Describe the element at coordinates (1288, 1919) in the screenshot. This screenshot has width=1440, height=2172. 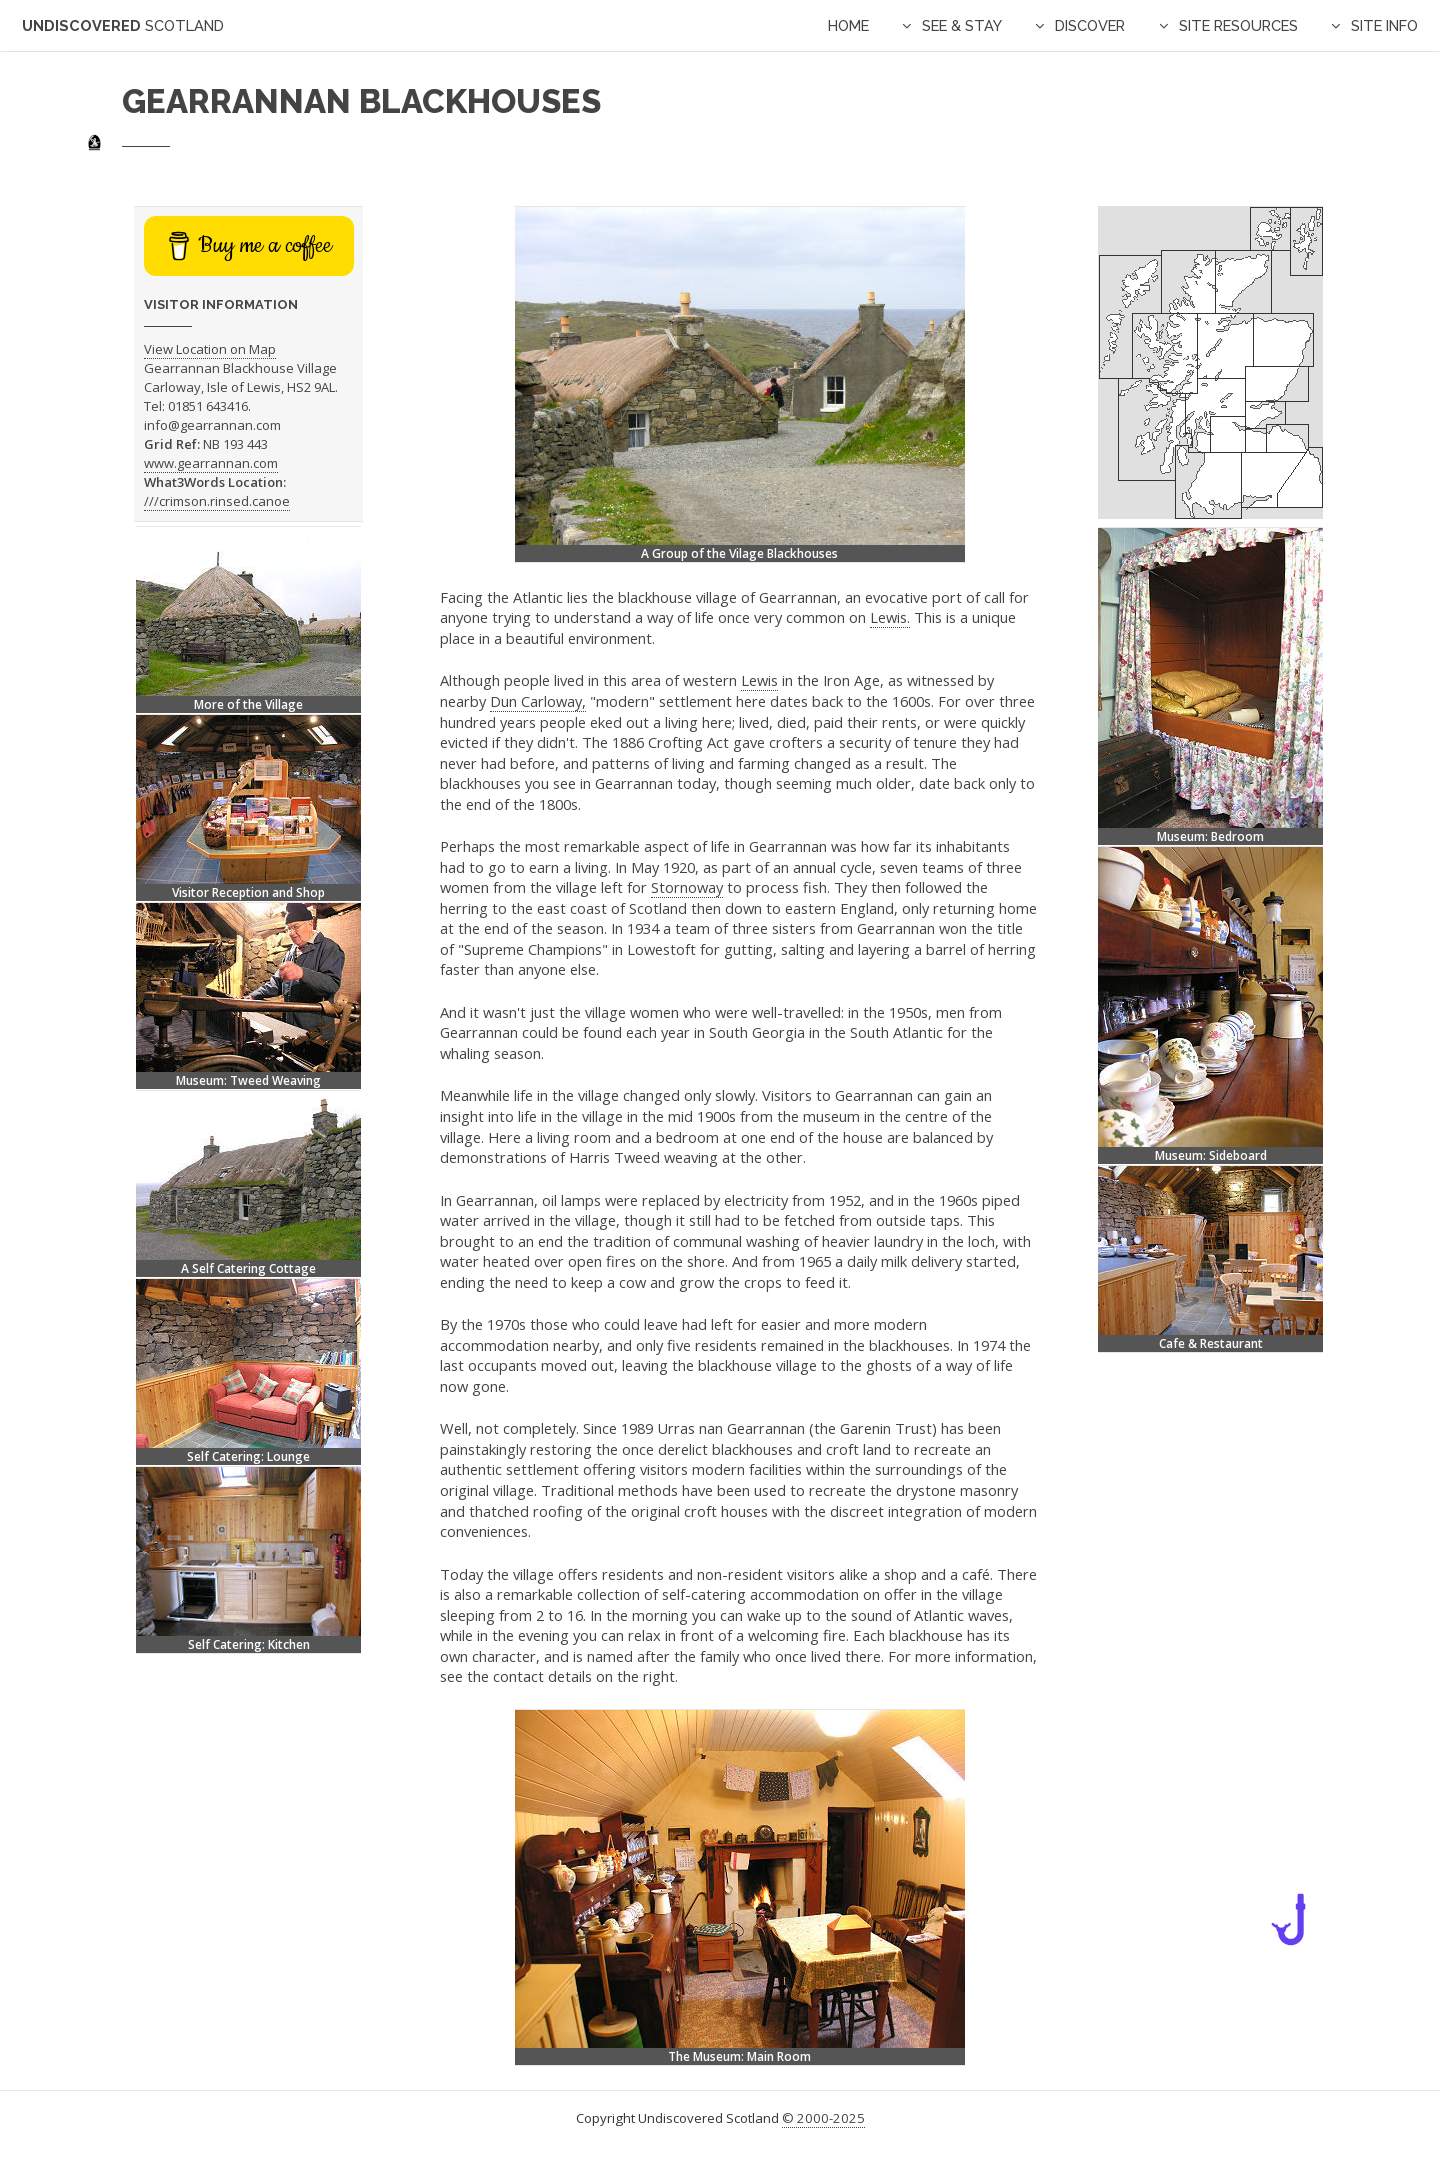
I see `access snorkeling or diving activities` at that location.